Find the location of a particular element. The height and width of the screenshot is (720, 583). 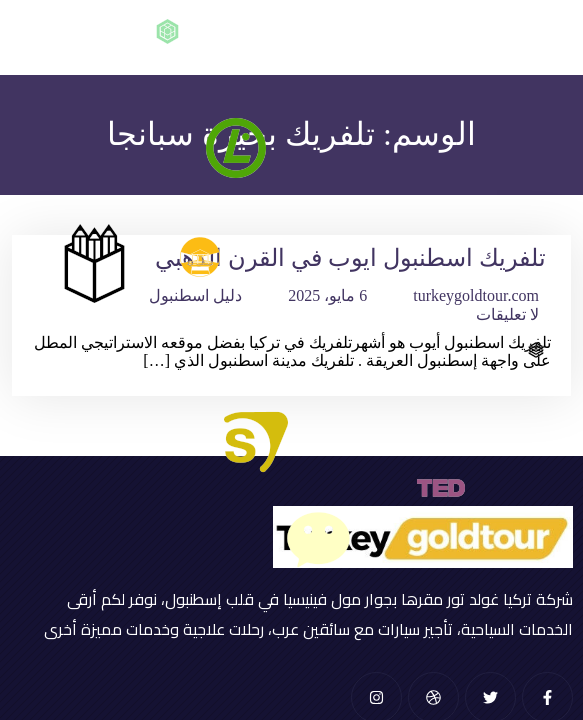

open wechat messaging app is located at coordinates (318, 538).